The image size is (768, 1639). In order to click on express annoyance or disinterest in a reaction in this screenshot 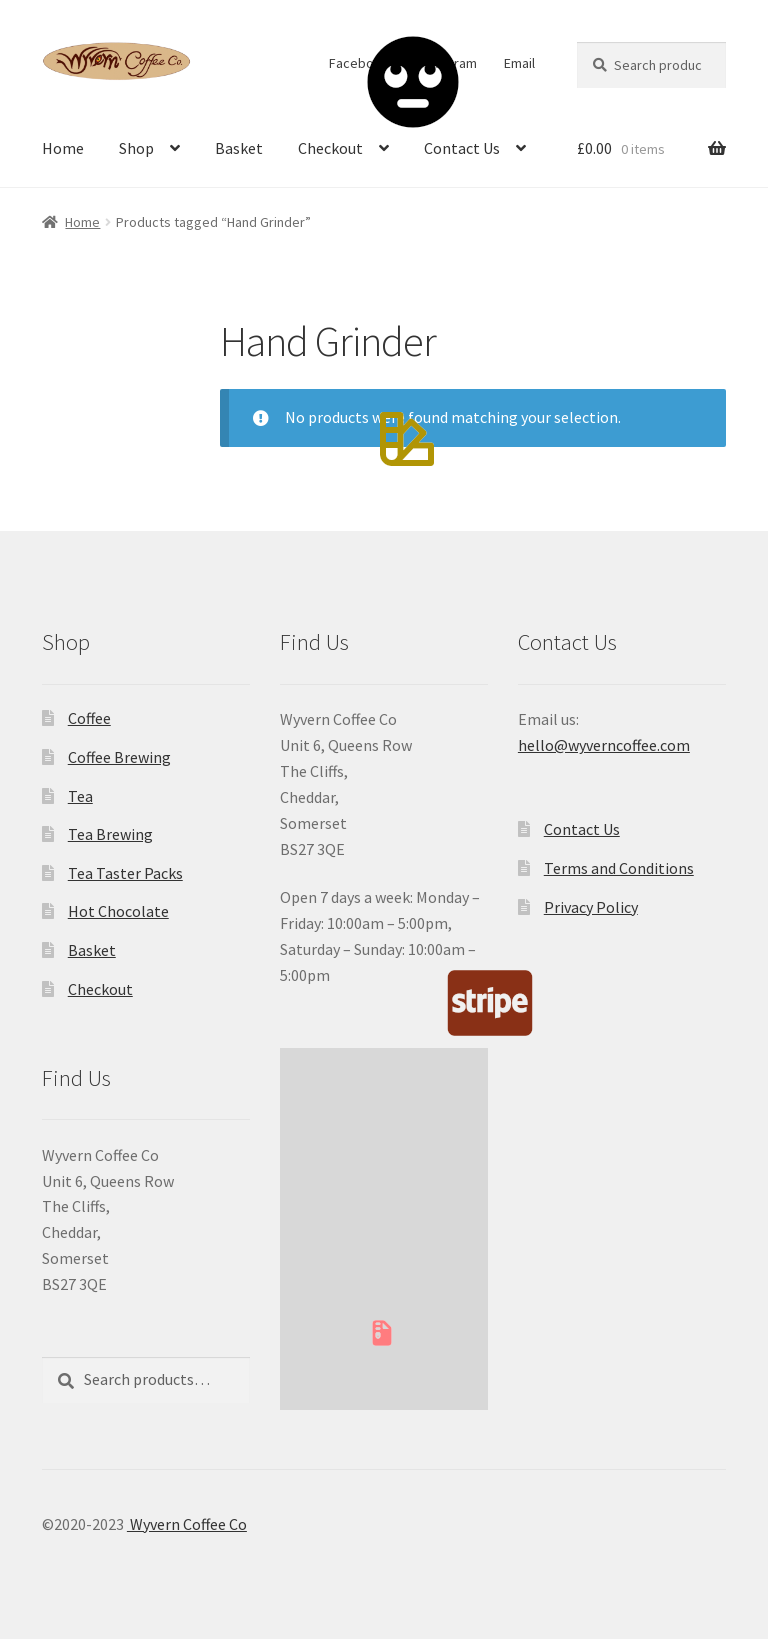, I will do `click(413, 82)`.